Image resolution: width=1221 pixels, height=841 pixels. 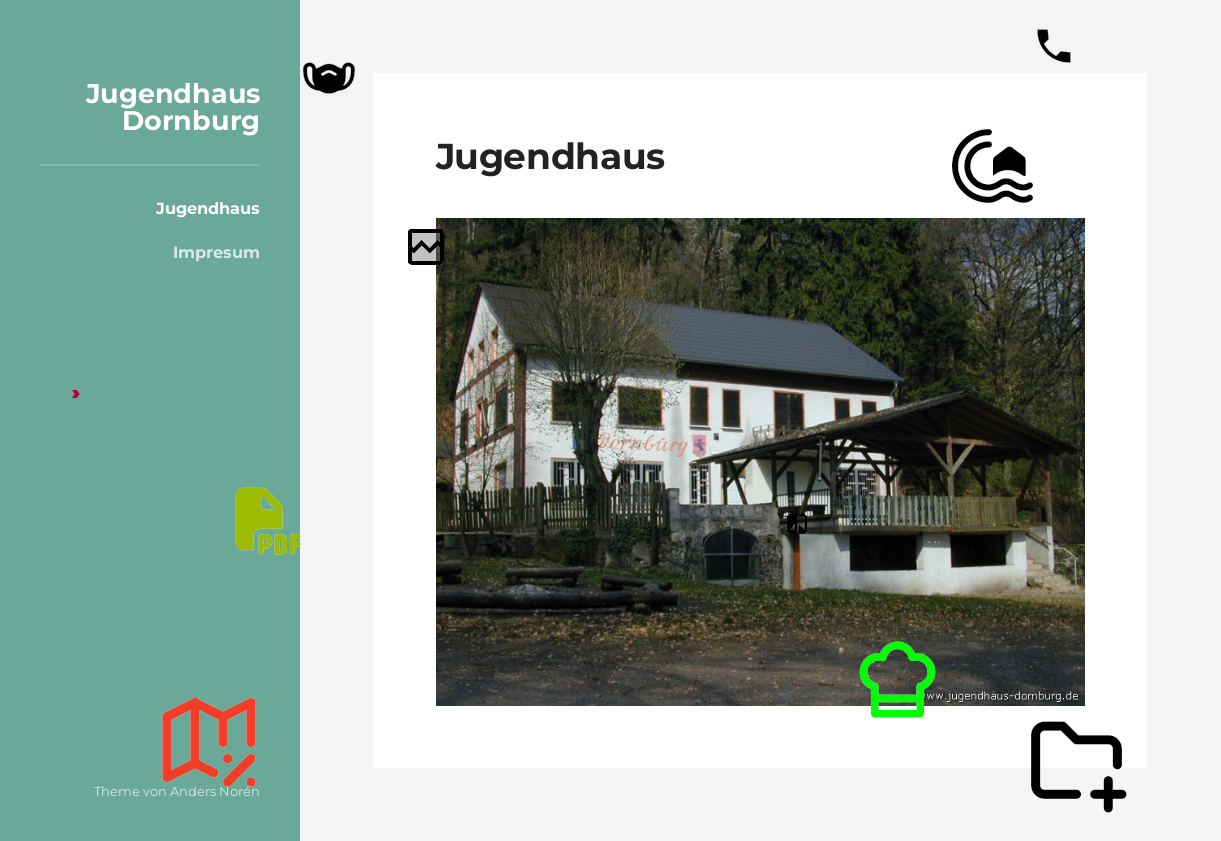 What do you see at coordinates (897, 679) in the screenshot?
I see `access cooking or recipe features` at bounding box center [897, 679].